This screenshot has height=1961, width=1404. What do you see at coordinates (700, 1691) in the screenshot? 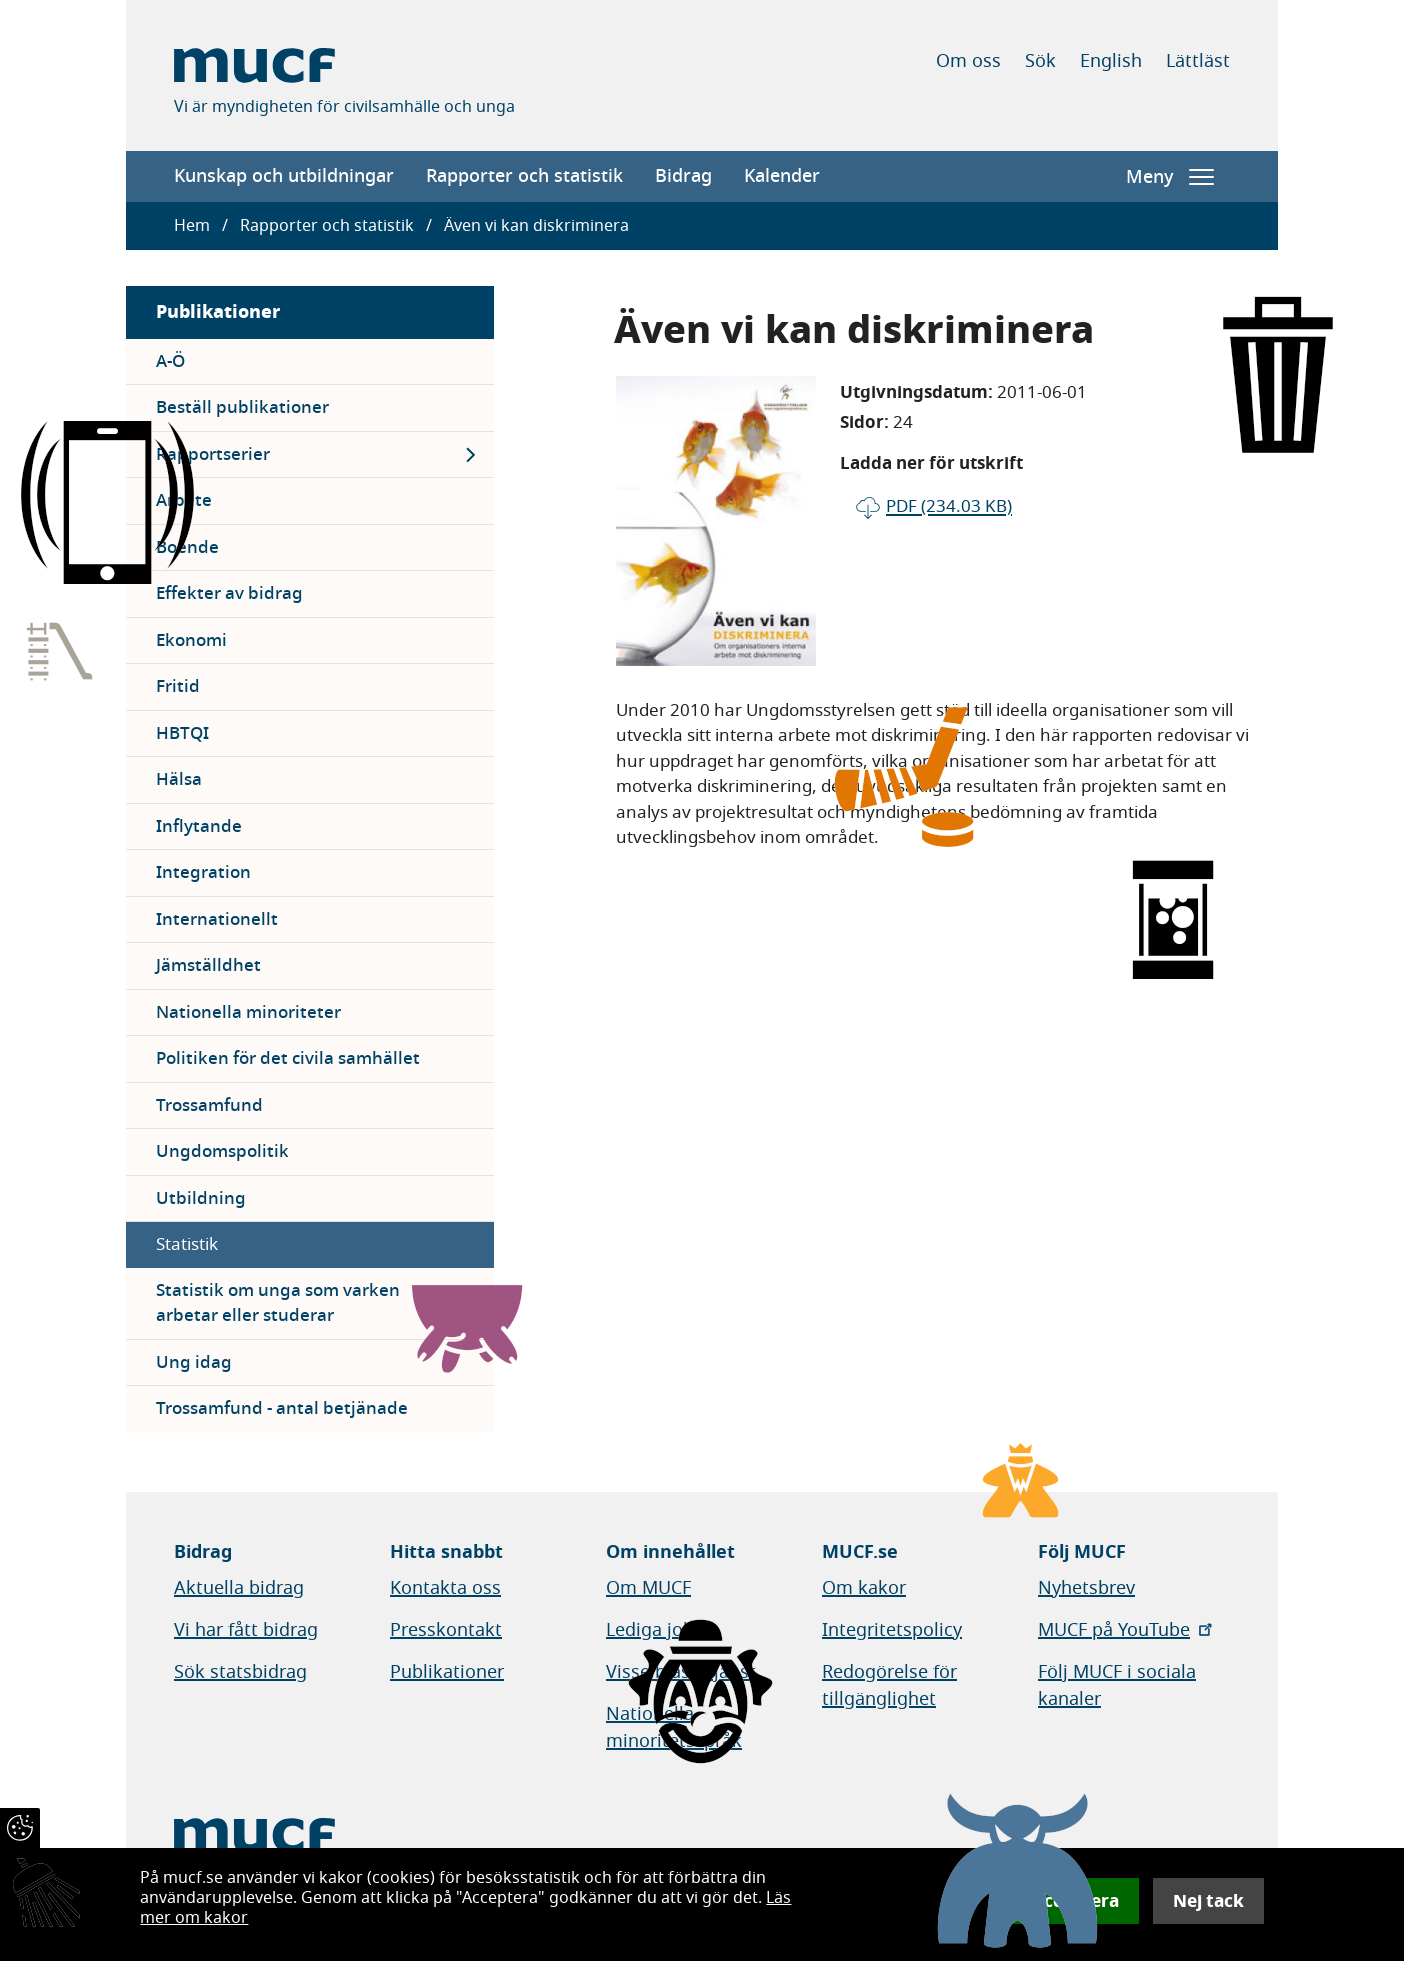
I see `select clown or jester character` at bounding box center [700, 1691].